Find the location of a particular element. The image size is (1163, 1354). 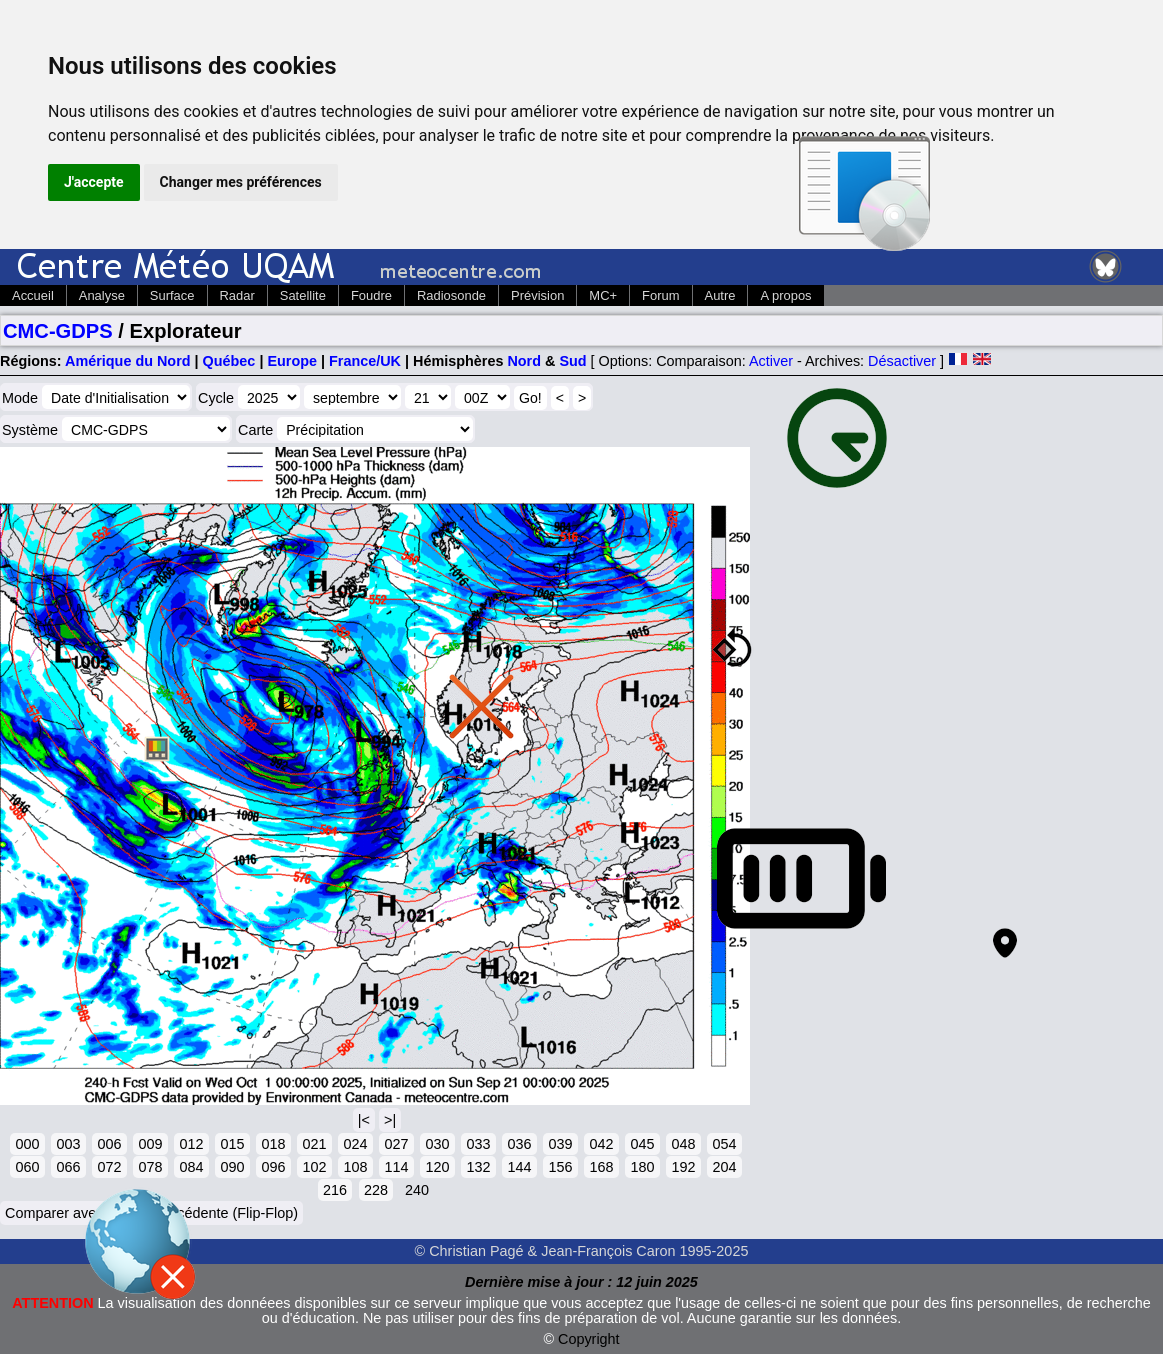

indicates afternoon time or PM hours is located at coordinates (837, 438).